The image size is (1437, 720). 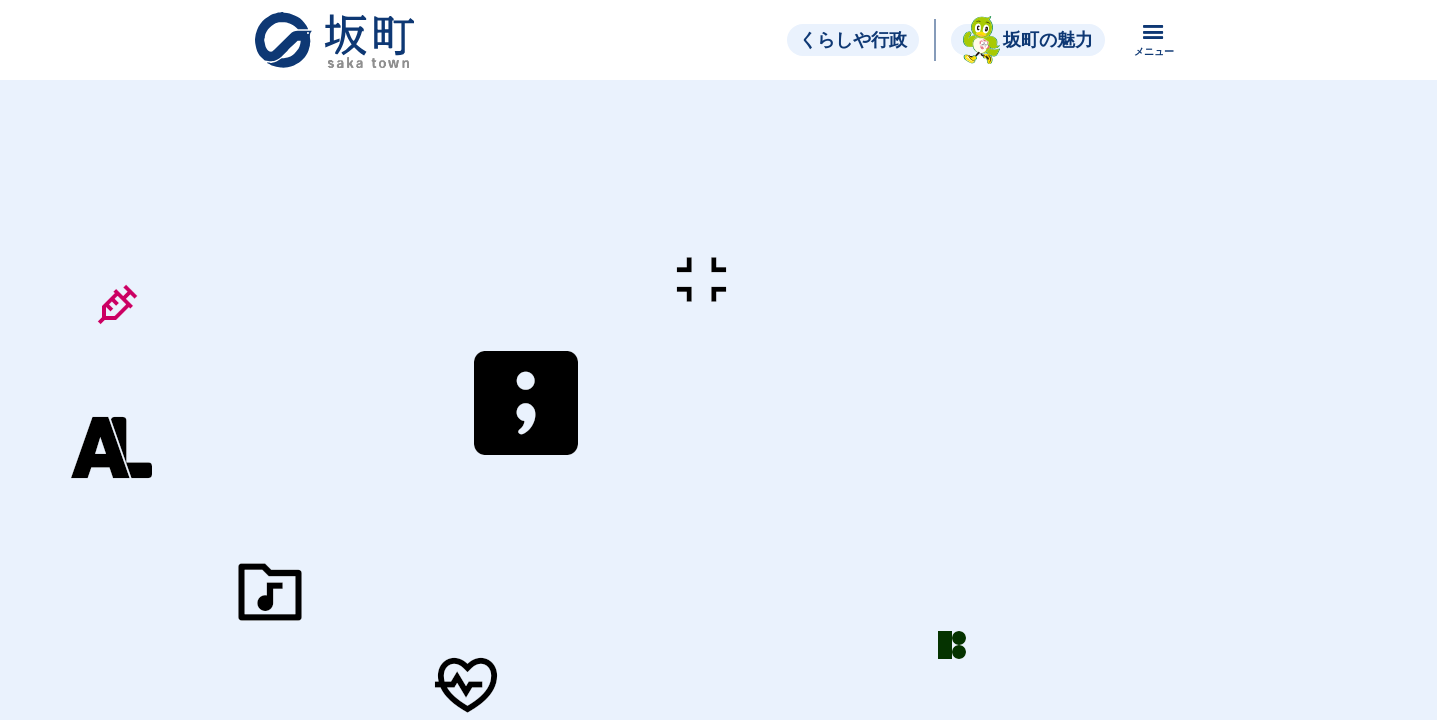 What do you see at coordinates (526, 403) in the screenshot?
I see `open tldraw whiteboard application` at bounding box center [526, 403].